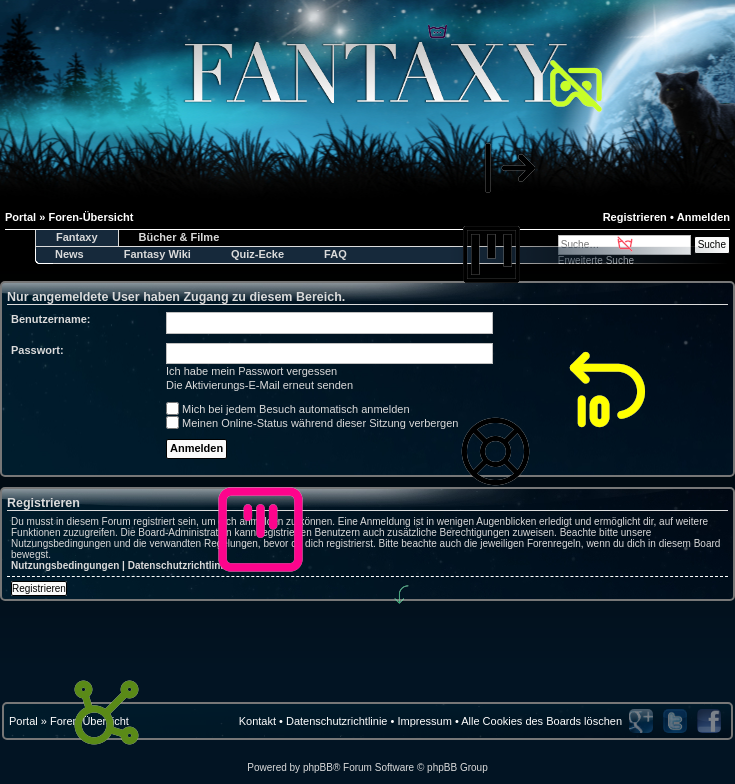 This screenshot has width=735, height=784. Describe the element at coordinates (437, 31) in the screenshot. I see `wash at medium temperature setting` at that location.